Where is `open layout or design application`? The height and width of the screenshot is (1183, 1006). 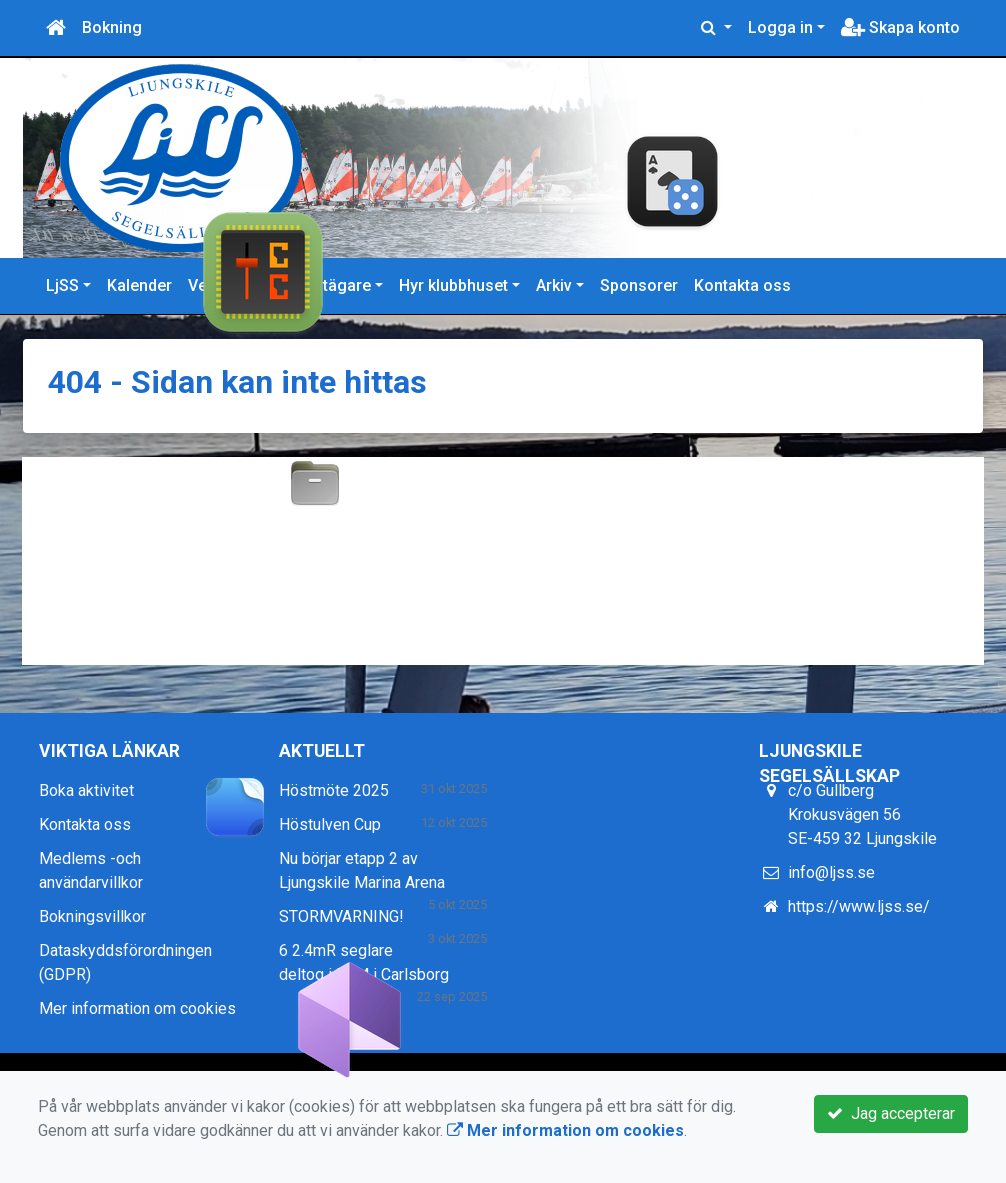
open layout or design application is located at coordinates (349, 1020).